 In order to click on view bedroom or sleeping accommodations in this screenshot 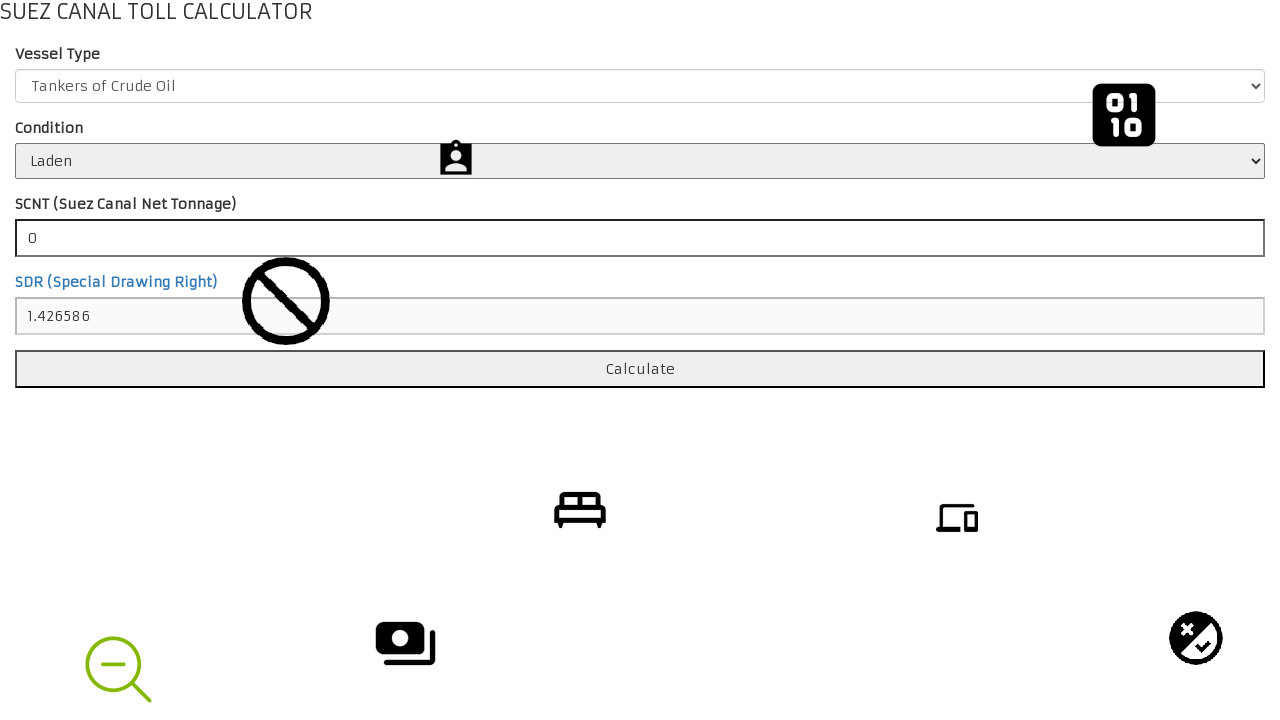, I will do `click(580, 510)`.